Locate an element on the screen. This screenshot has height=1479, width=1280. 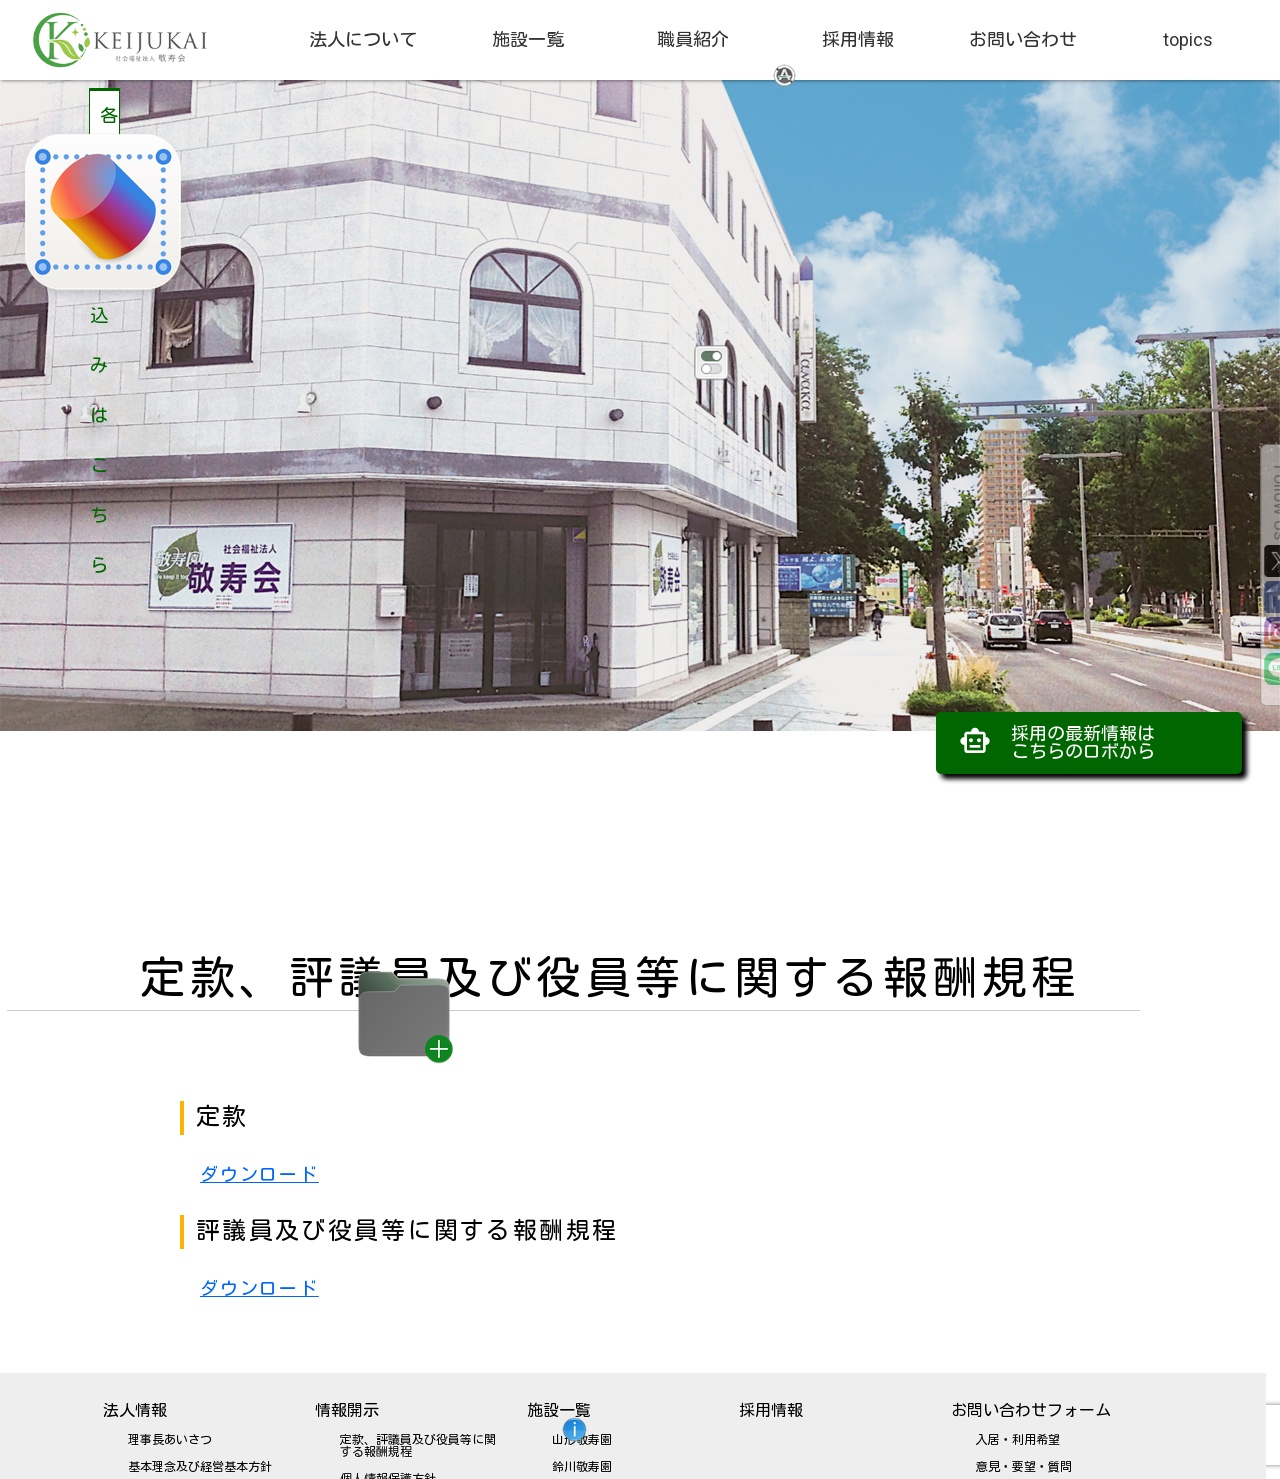
open exhibit app for 3d model viewing is located at coordinates (103, 212).